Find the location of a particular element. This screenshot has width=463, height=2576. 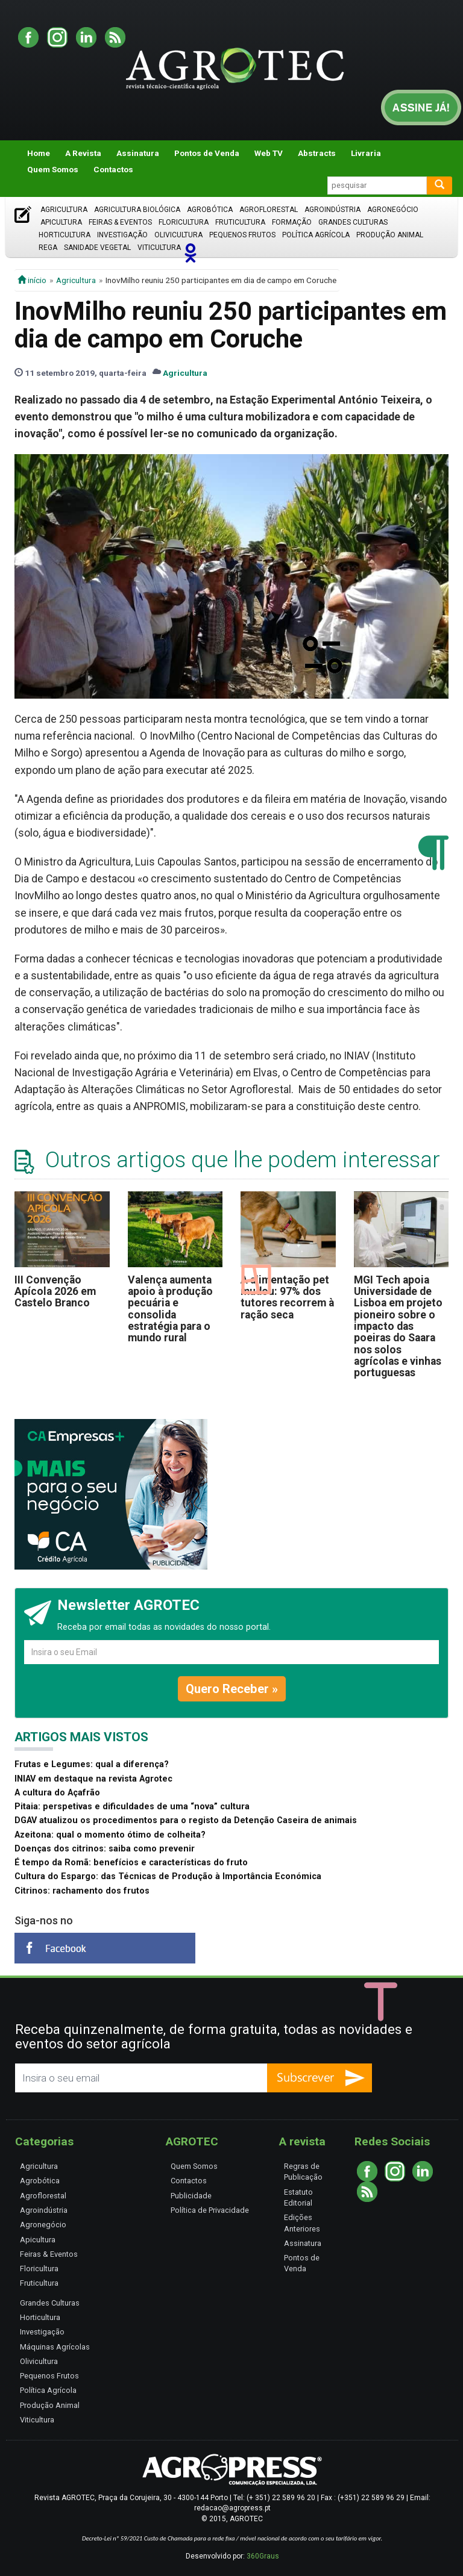

adjust audio equalizer settings is located at coordinates (323, 655).